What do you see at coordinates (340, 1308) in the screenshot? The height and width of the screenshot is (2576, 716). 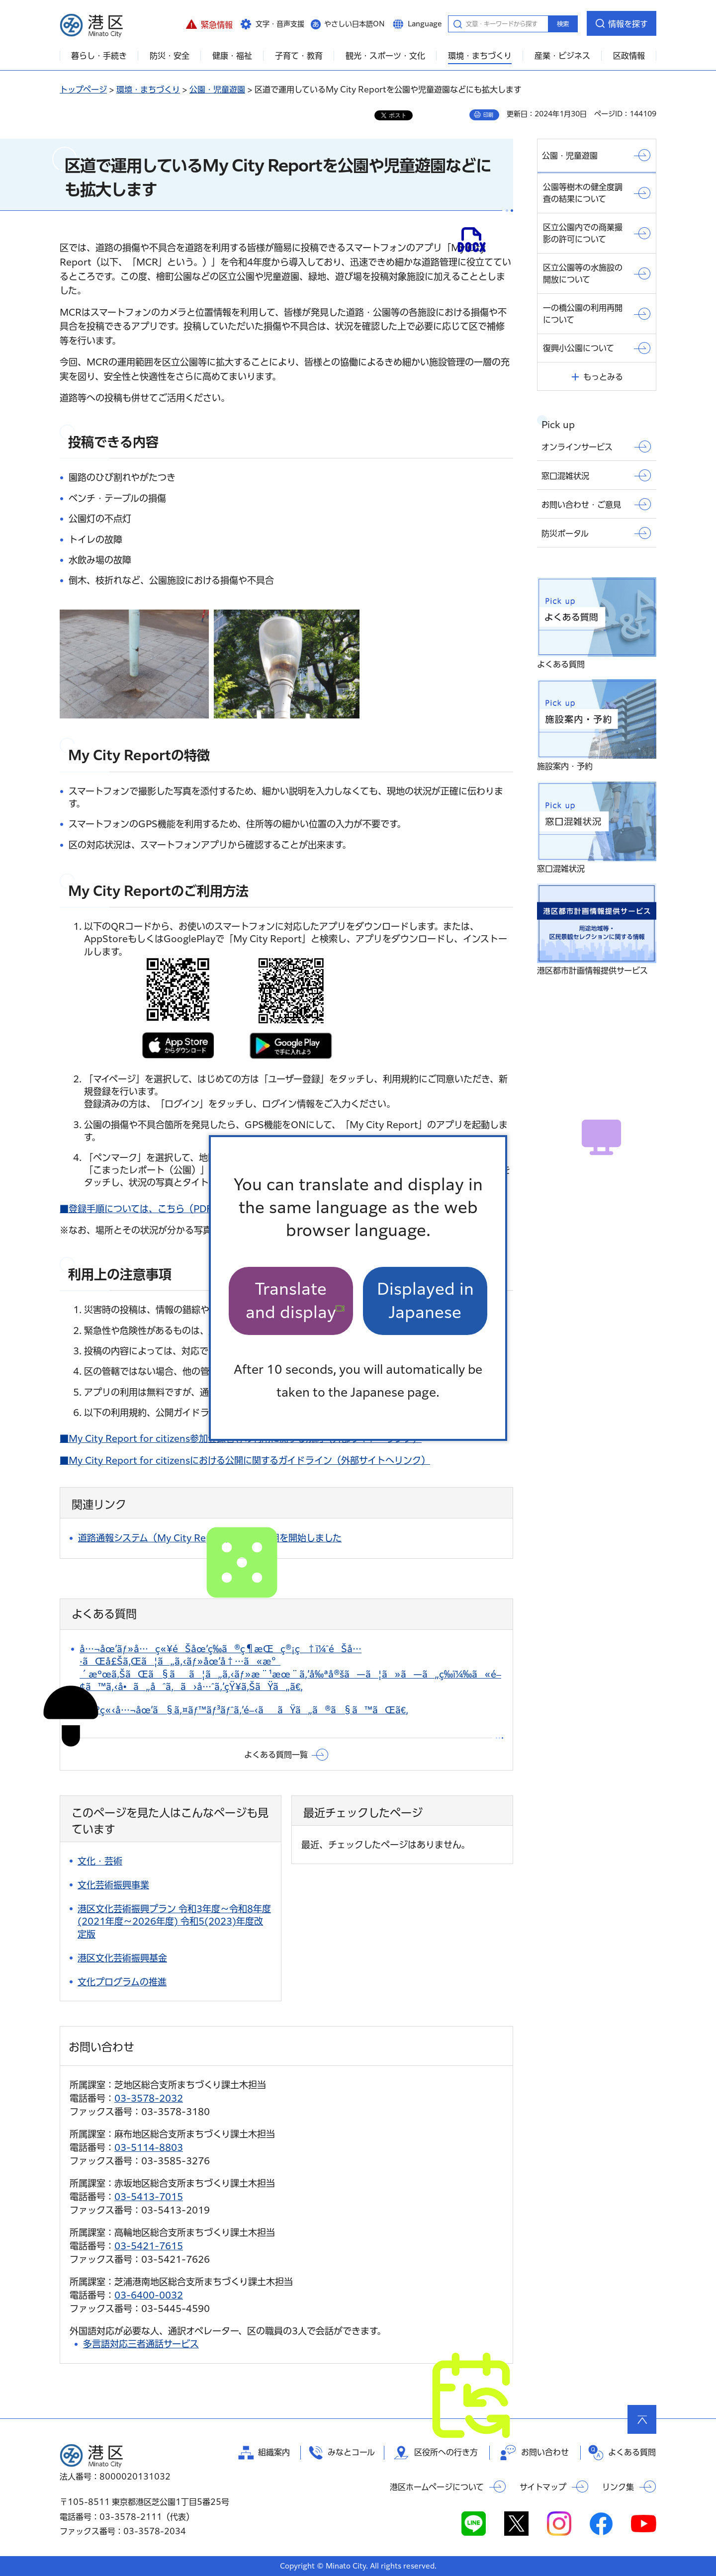 I see `start or join a Zoom meeting` at bounding box center [340, 1308].